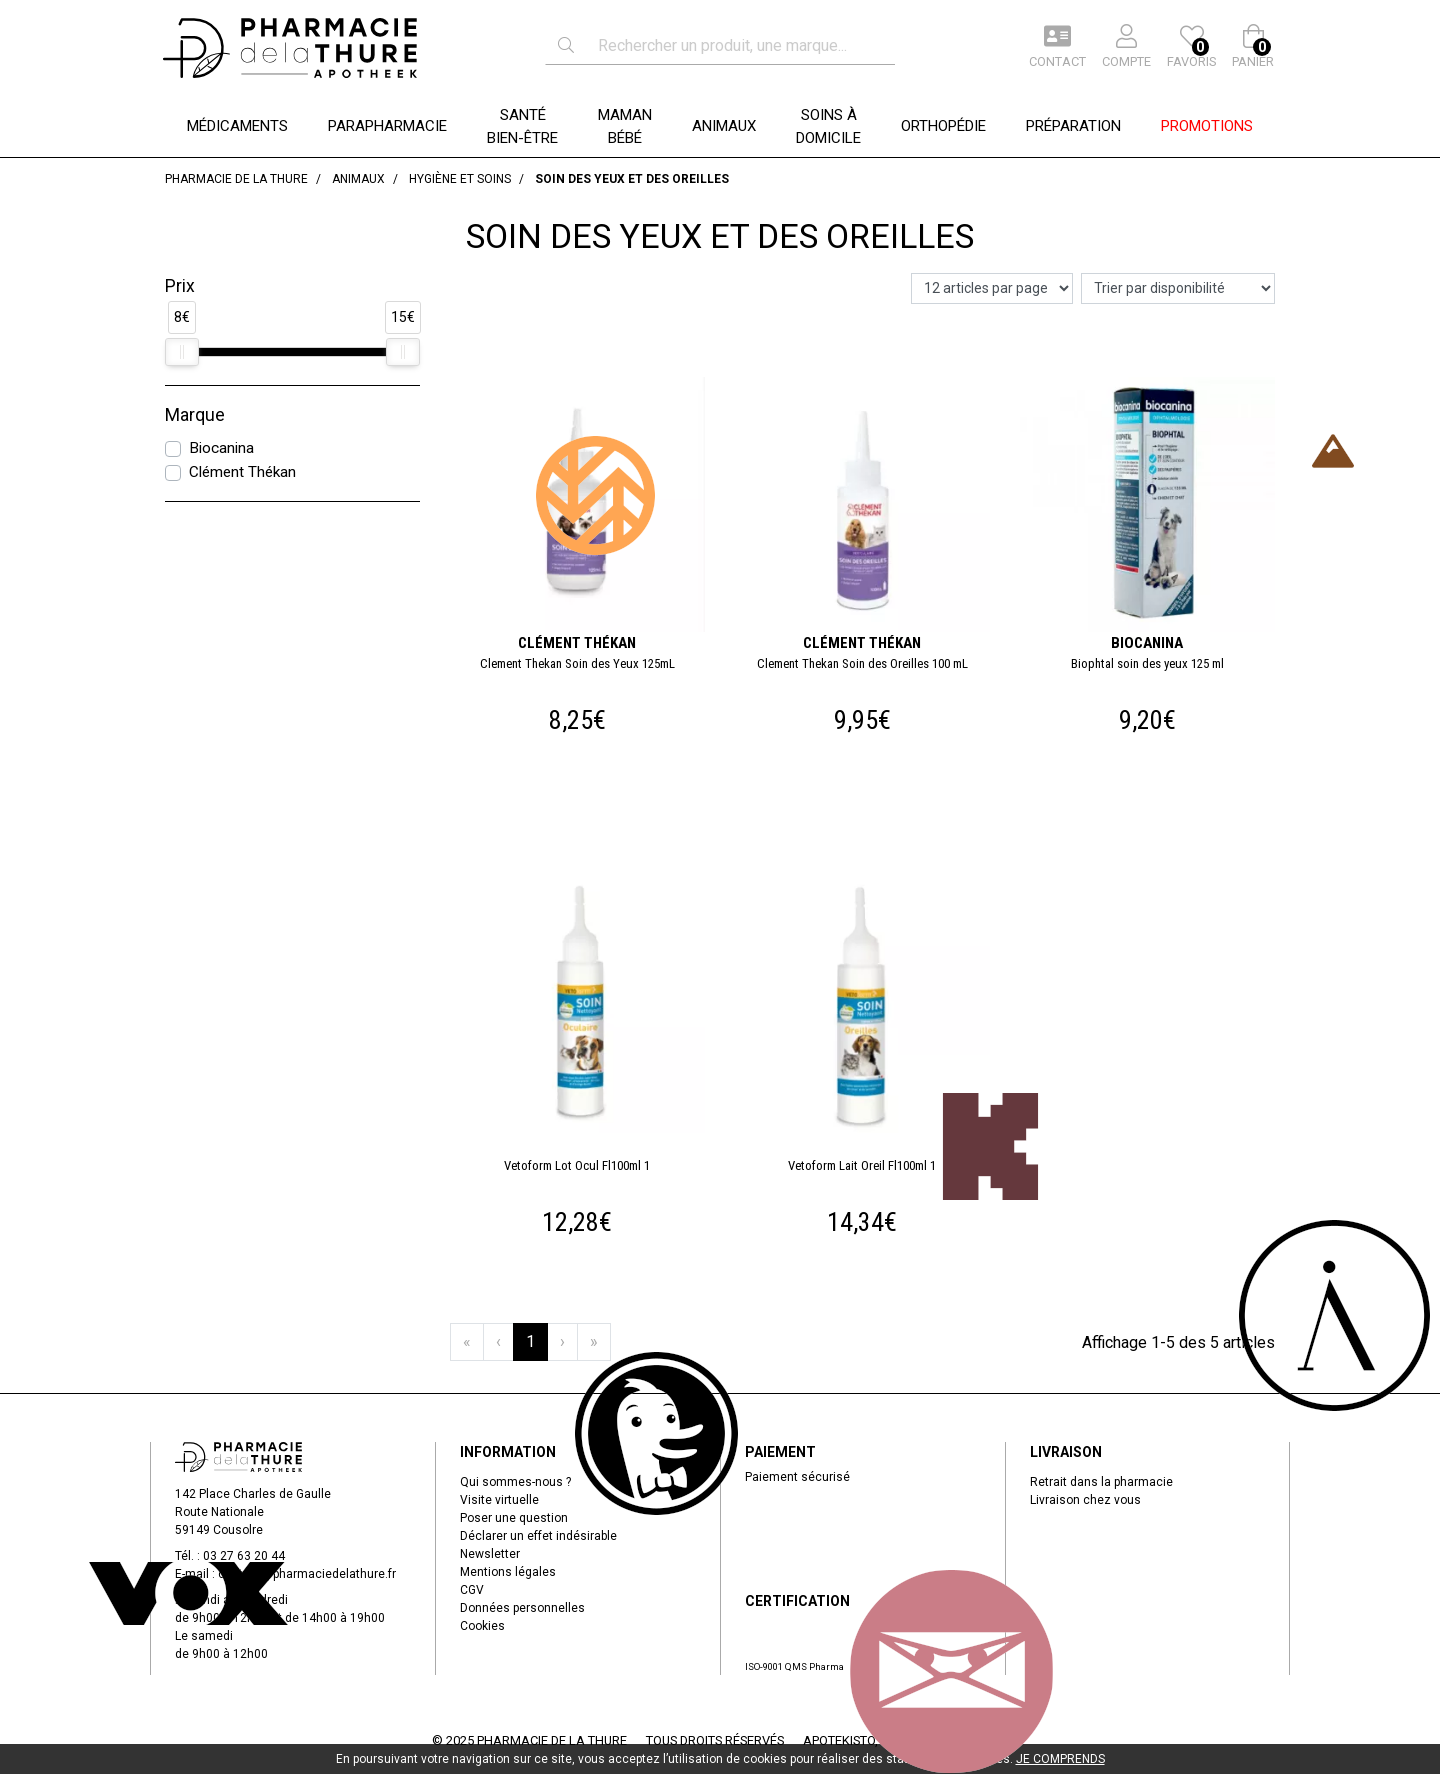  I want to click on vox media logo, so click(188, 1593).